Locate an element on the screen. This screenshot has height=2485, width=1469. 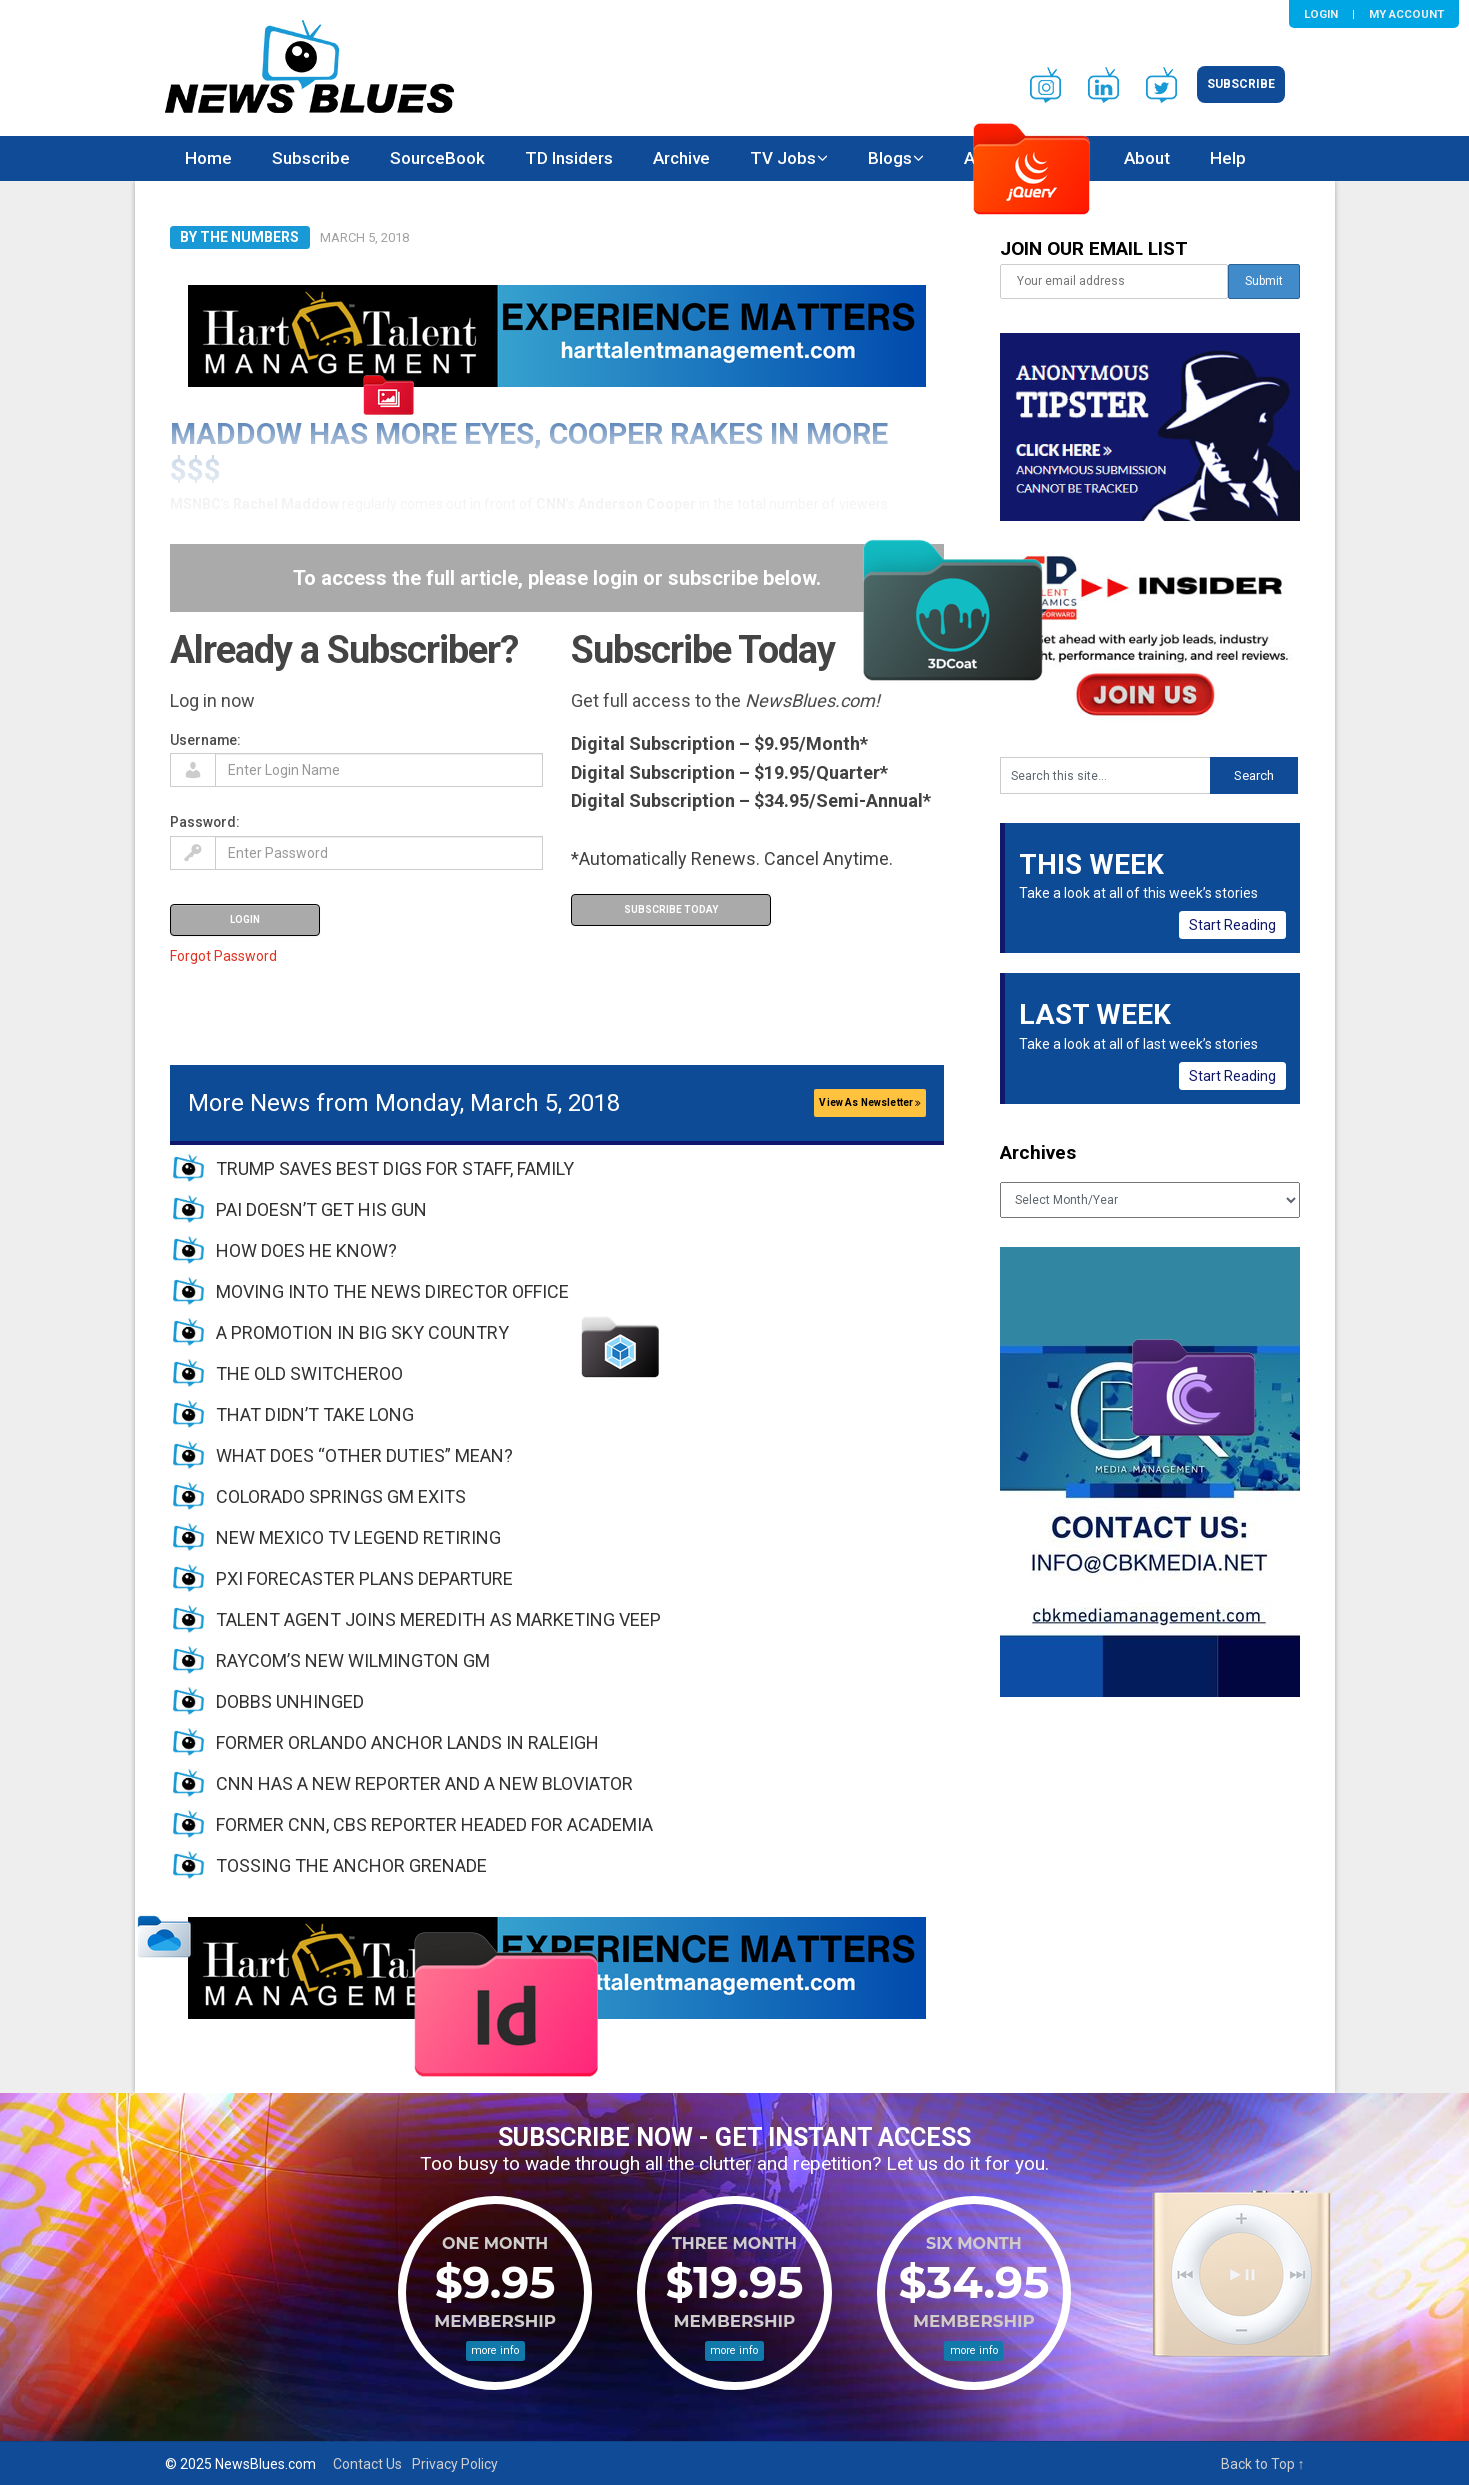
open 3D Coat project files folder is located at coordinates (952, 615).